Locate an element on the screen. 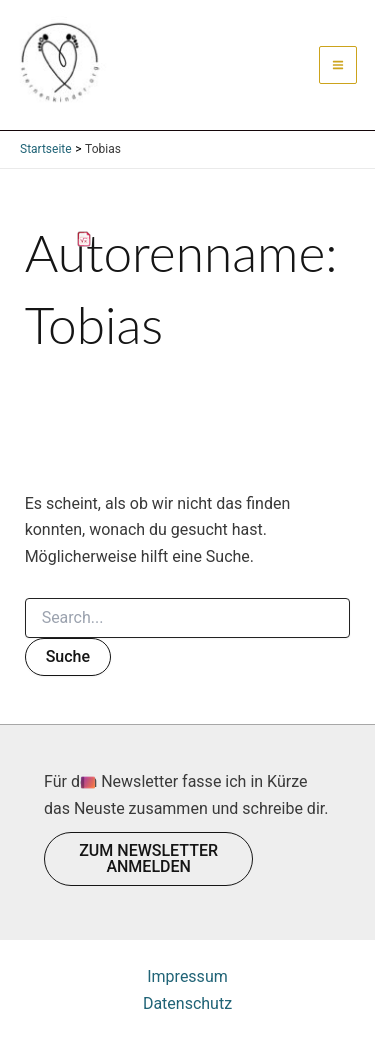 The width and height of the screenshot is (375, 1051). libreoffice math formula file is located at coordinates (84, 239).